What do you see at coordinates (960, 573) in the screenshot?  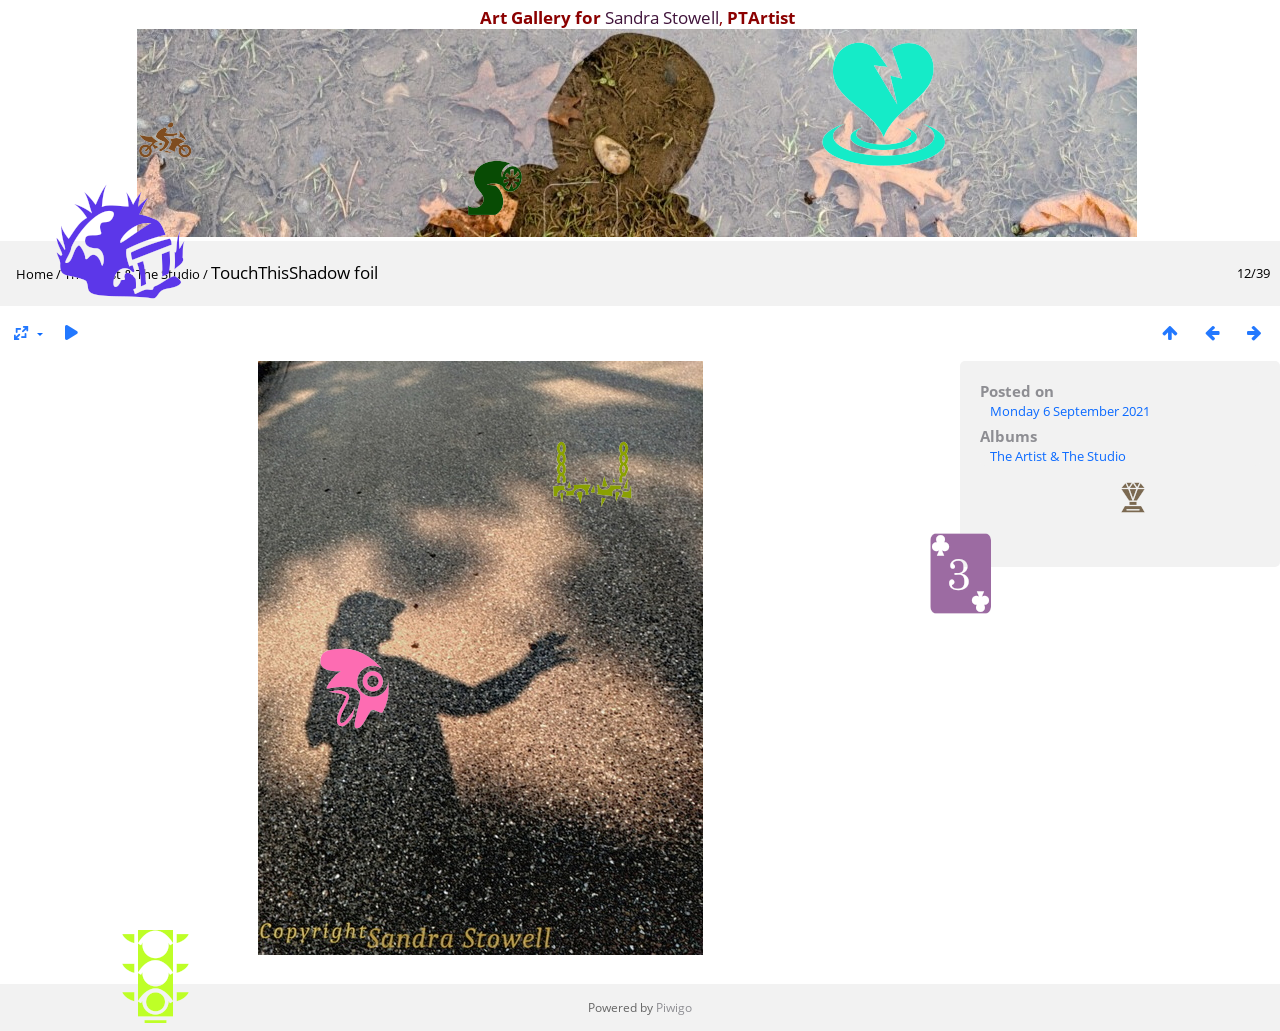 I see `three of clubs playing card` at bounding box center [960, 573].